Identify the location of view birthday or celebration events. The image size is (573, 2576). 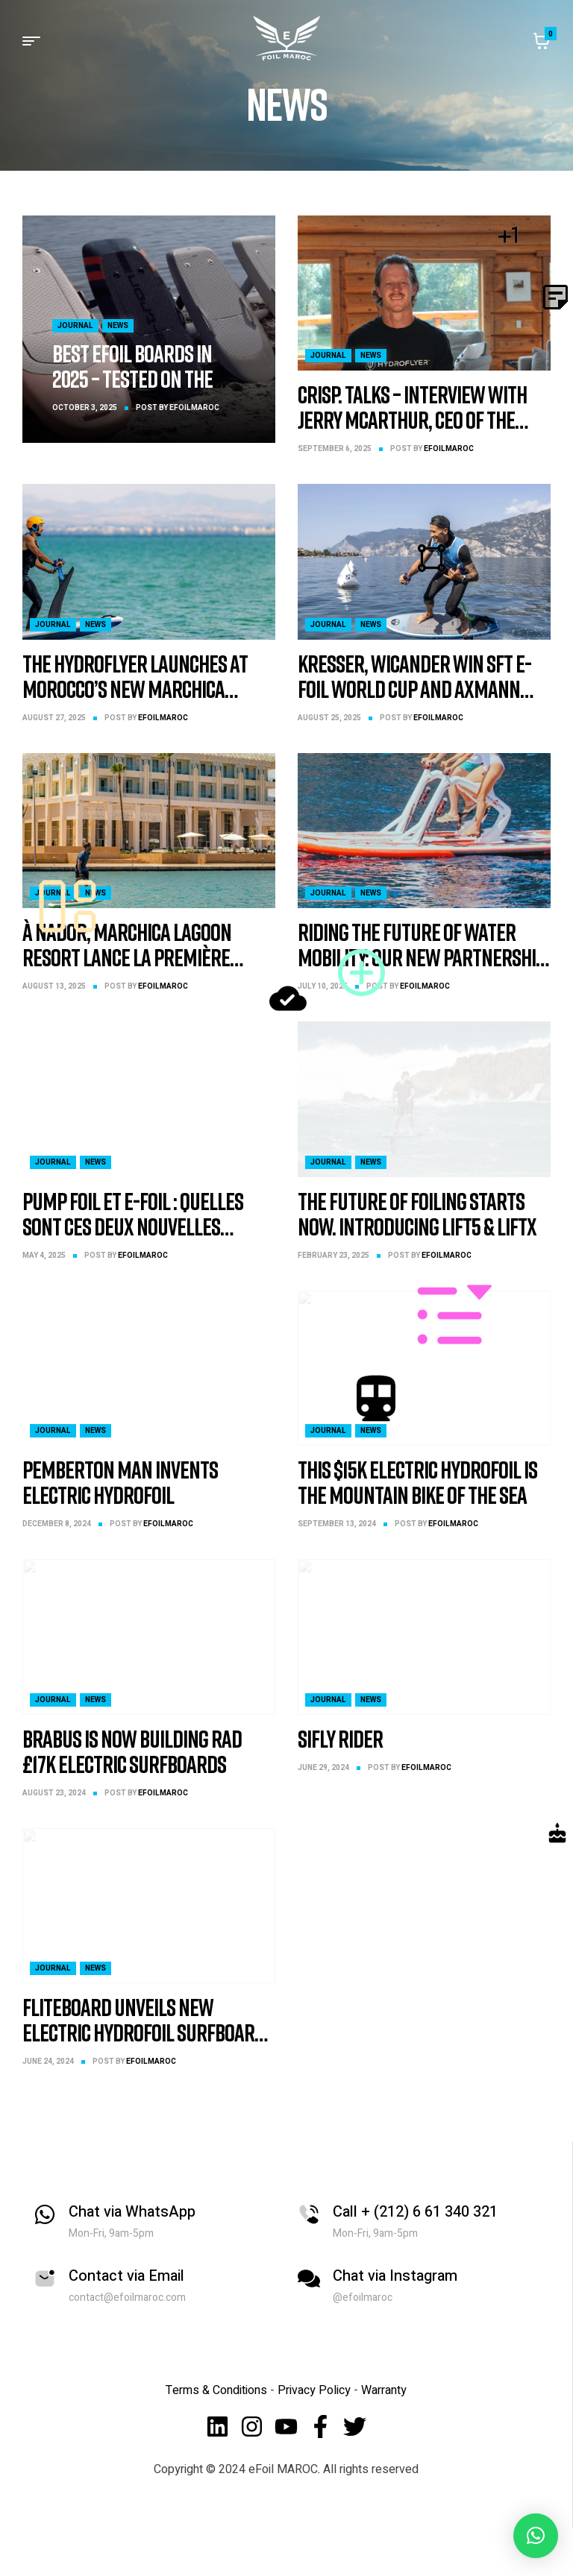
(557, 1833).